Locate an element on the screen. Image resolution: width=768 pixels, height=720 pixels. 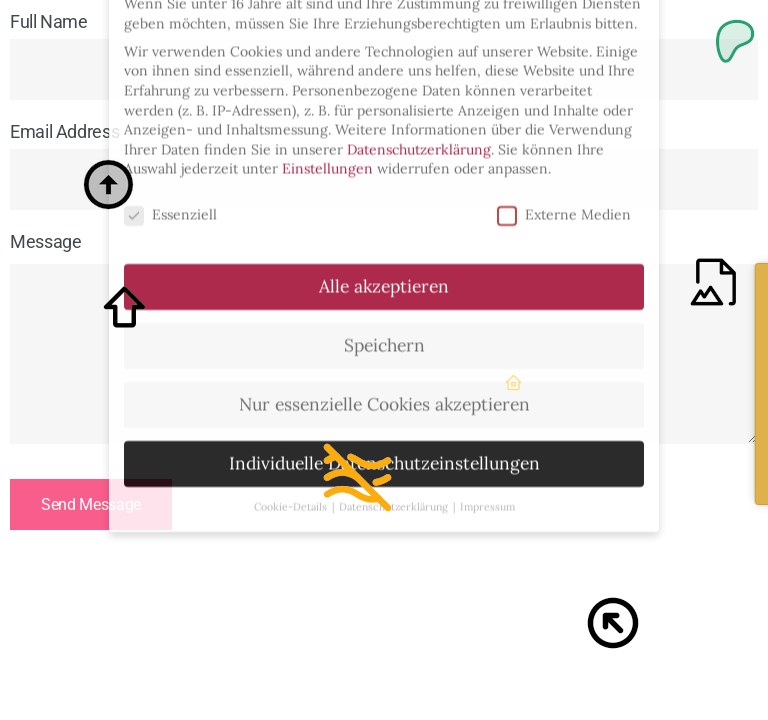
upload a file or content is located at coordinates (124, 308).